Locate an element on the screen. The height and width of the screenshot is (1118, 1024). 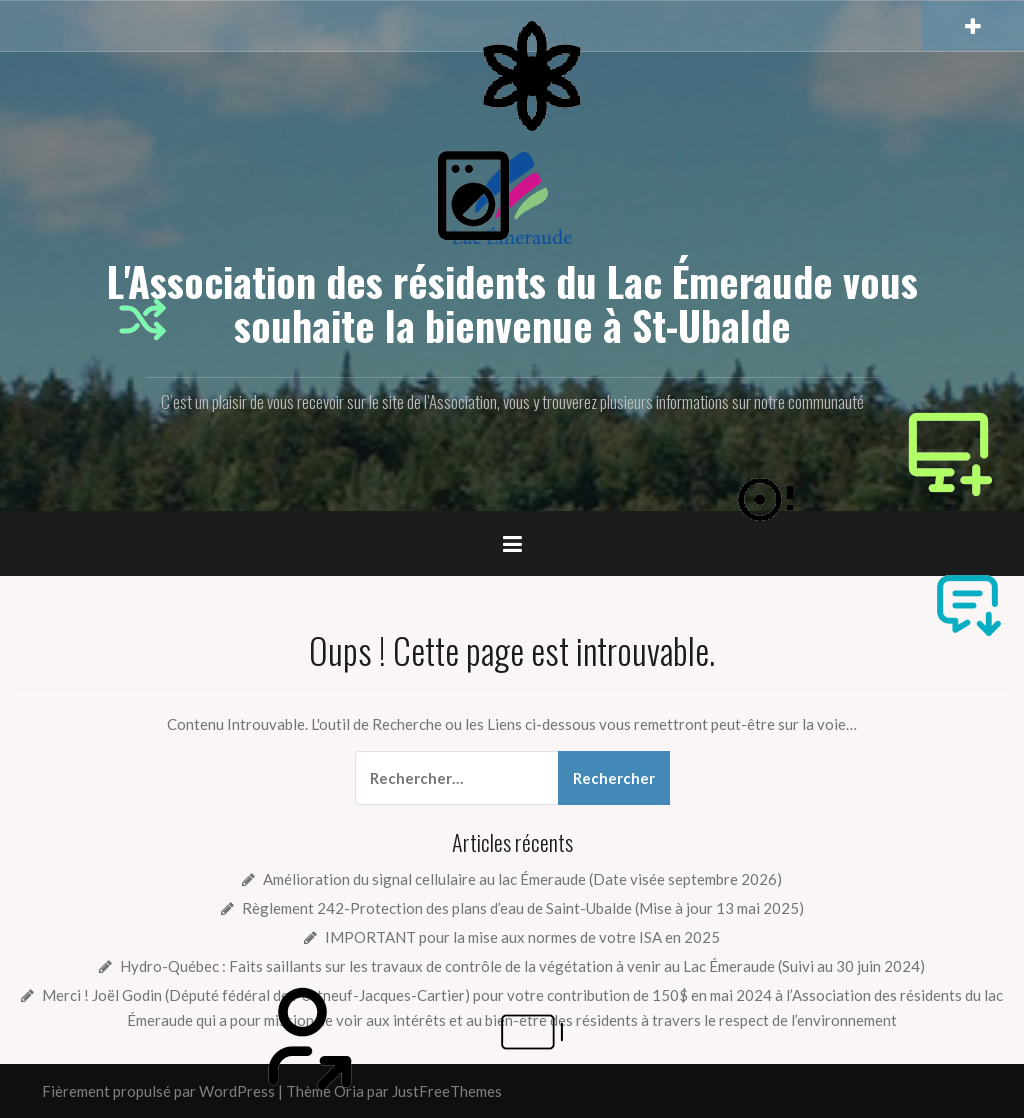
download message or conversation is located at coordinates (967, 602).